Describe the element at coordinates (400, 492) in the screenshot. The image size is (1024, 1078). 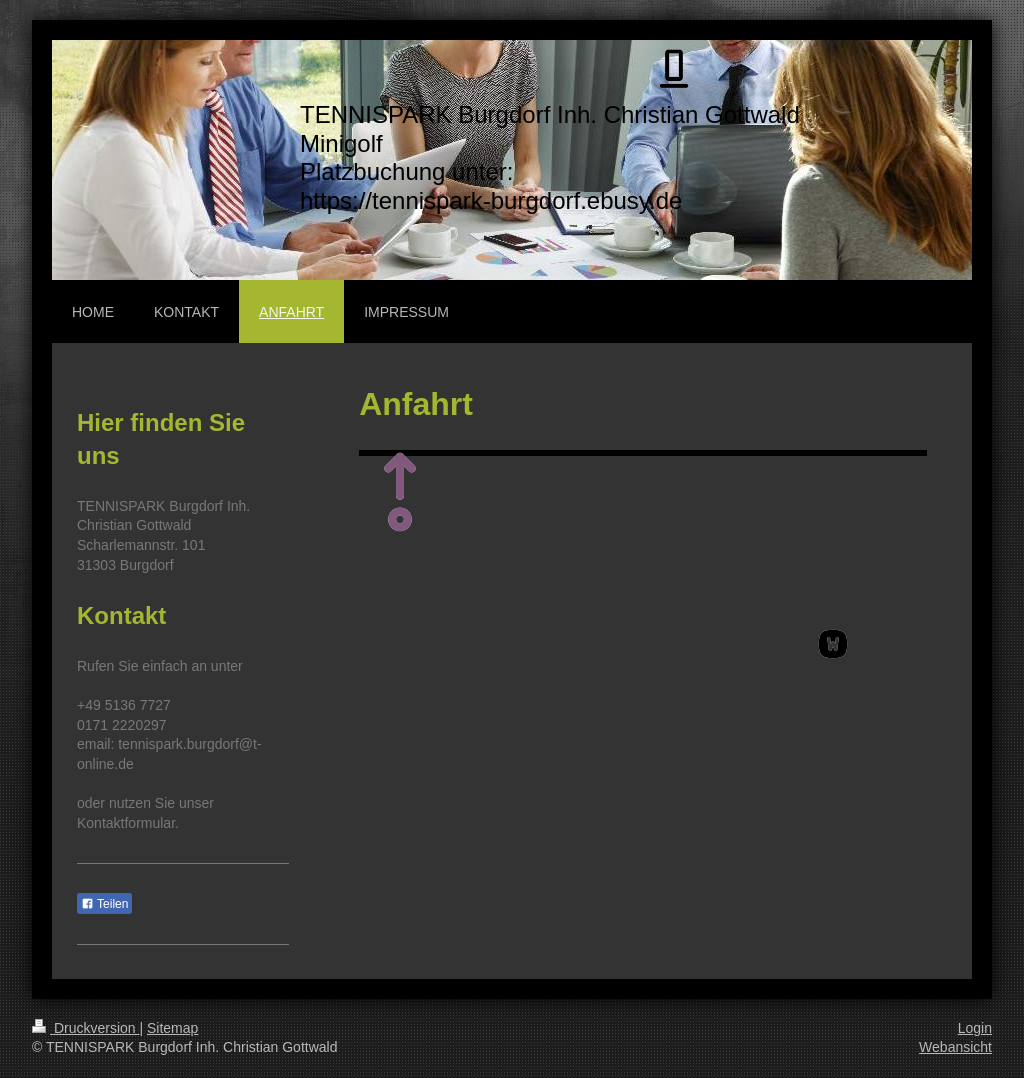
I see `move item up in a list or sequence` at that location.